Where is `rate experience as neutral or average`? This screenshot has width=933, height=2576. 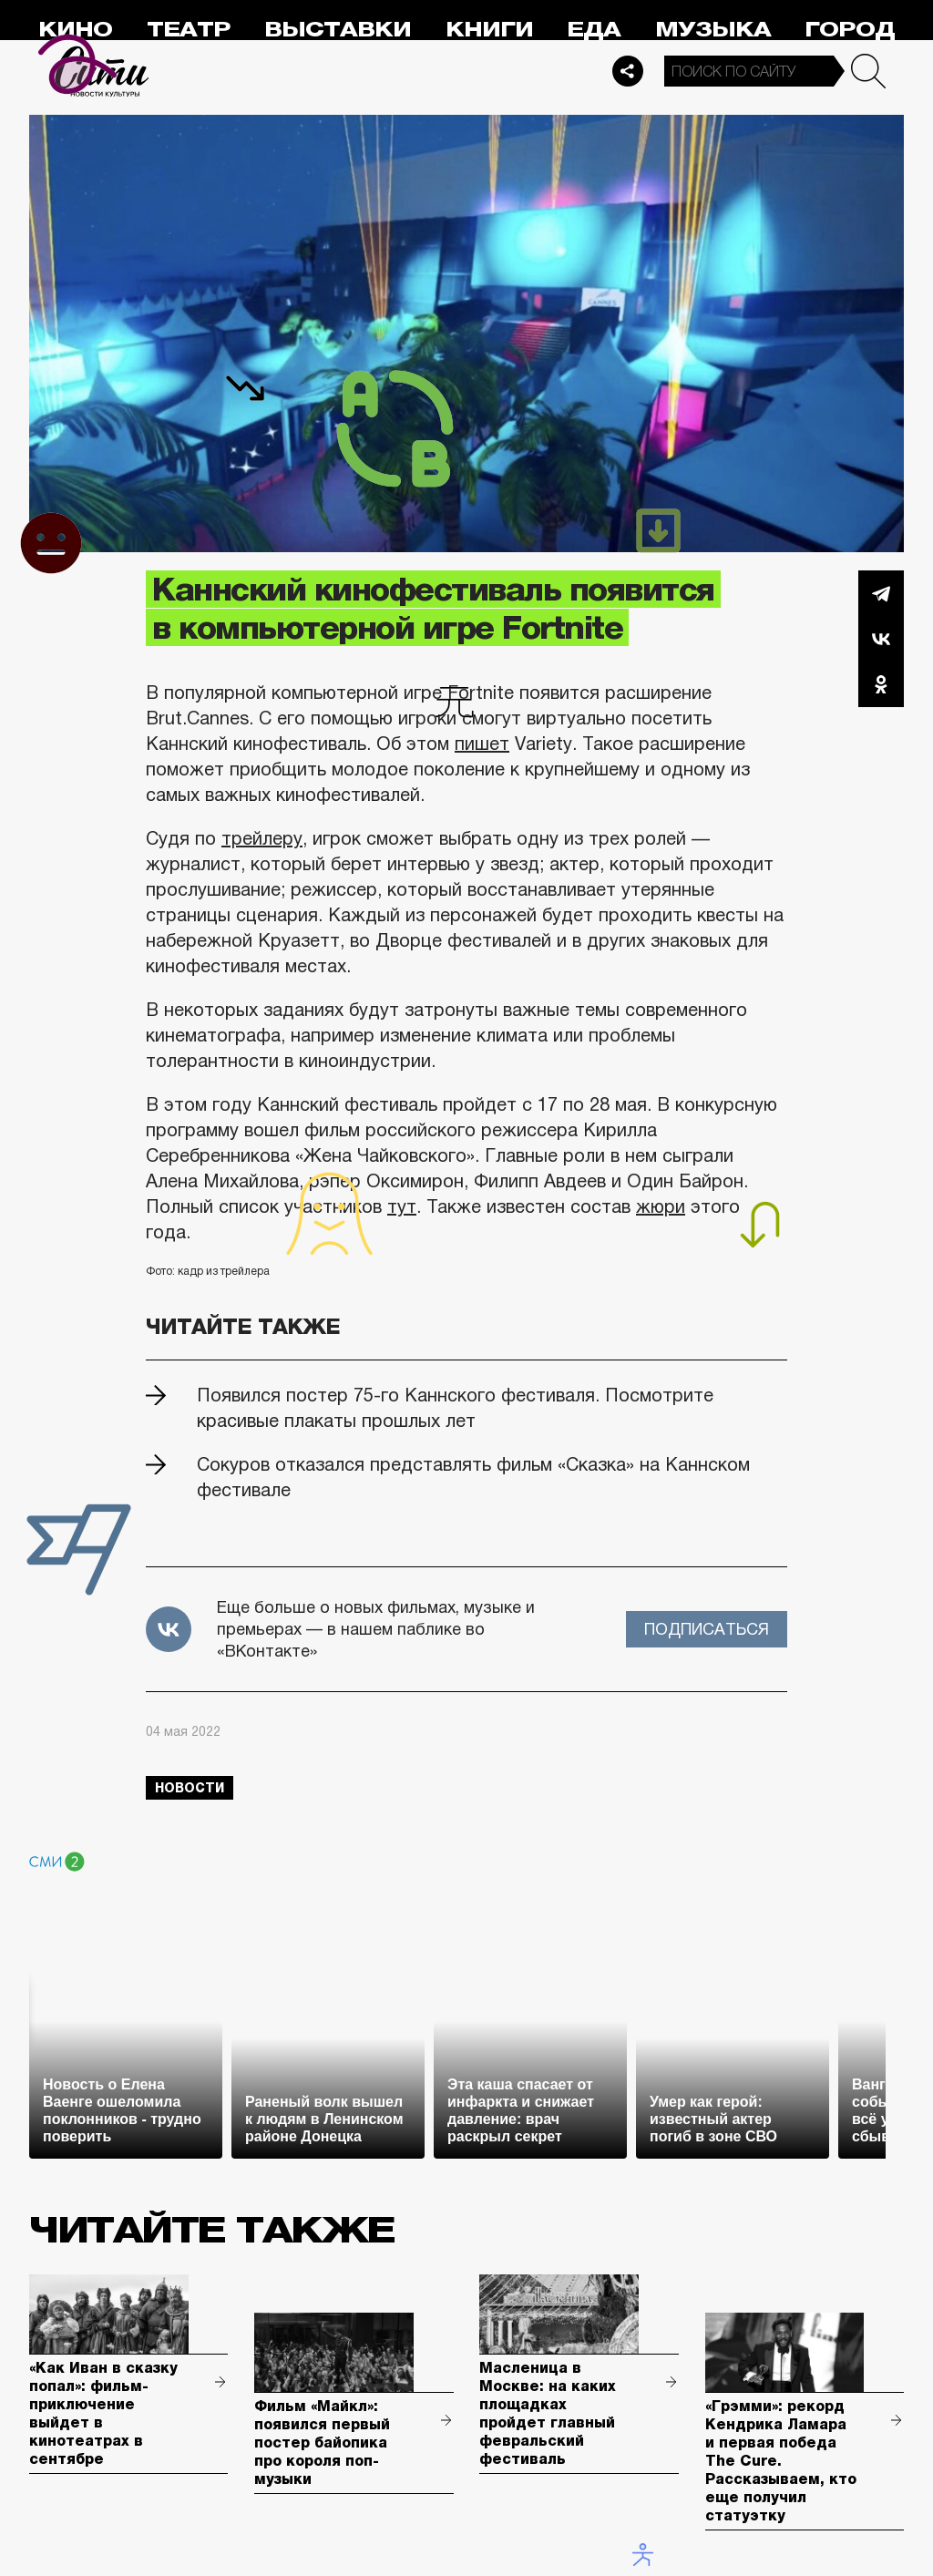
rate experience as neutral or average is located at coordinates (51, 543).